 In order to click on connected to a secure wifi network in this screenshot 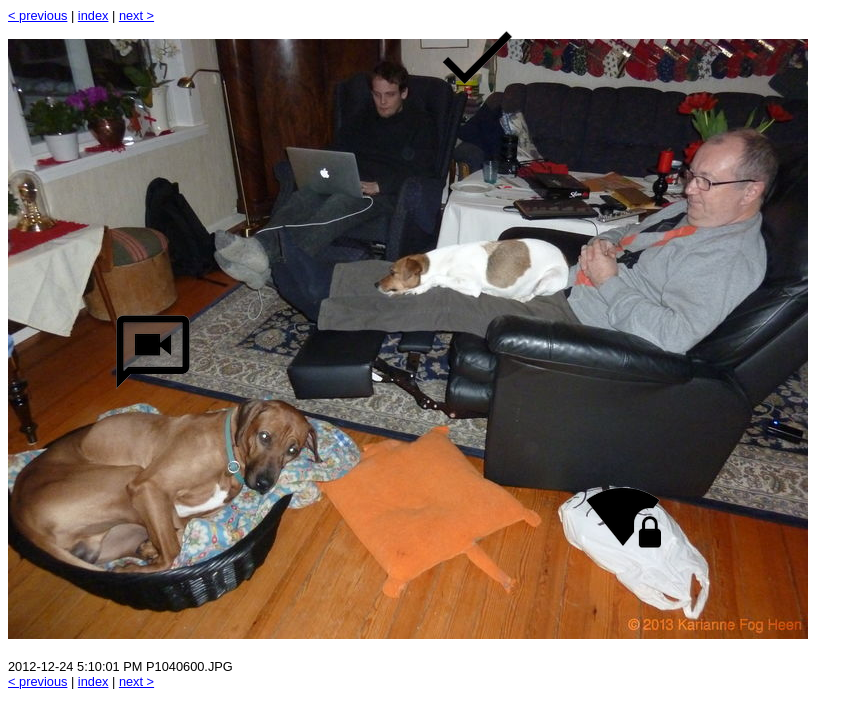, I will do `click(623, 516)`.